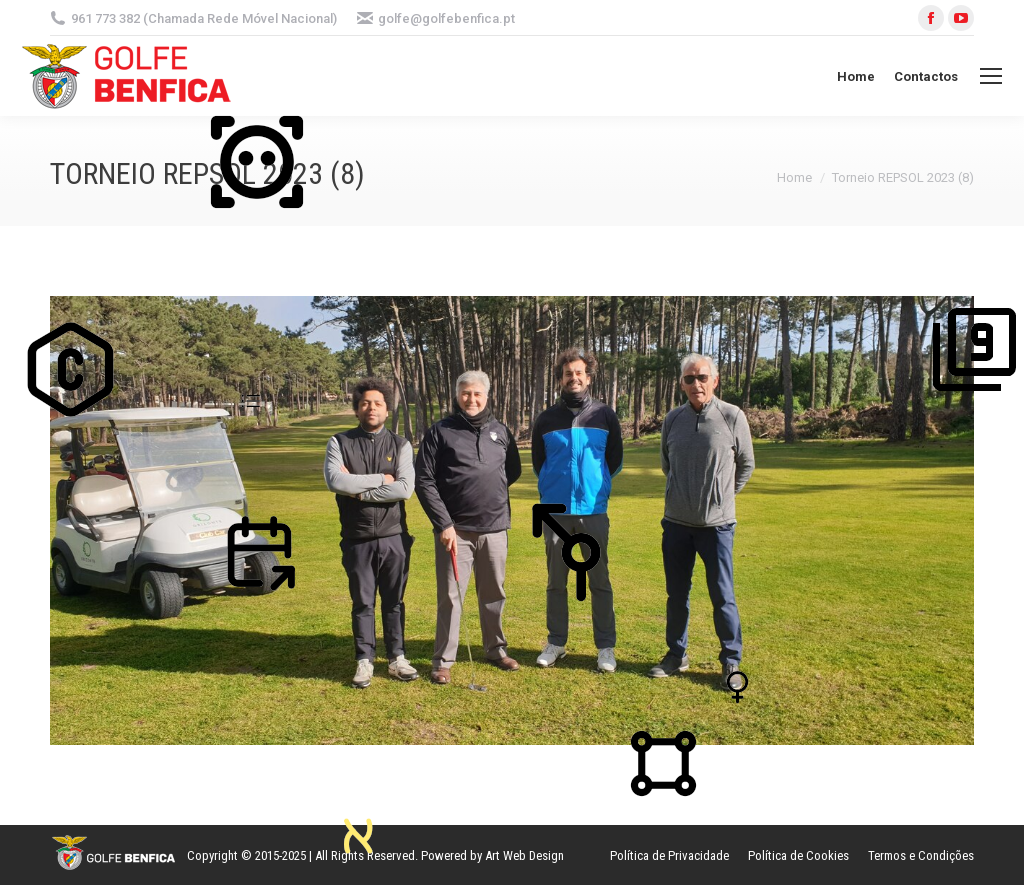 This screenshot has height=885, width=1024. Describe the element at coordinates (251, 401) in the screenshot. I see `view items in list format` at that location.